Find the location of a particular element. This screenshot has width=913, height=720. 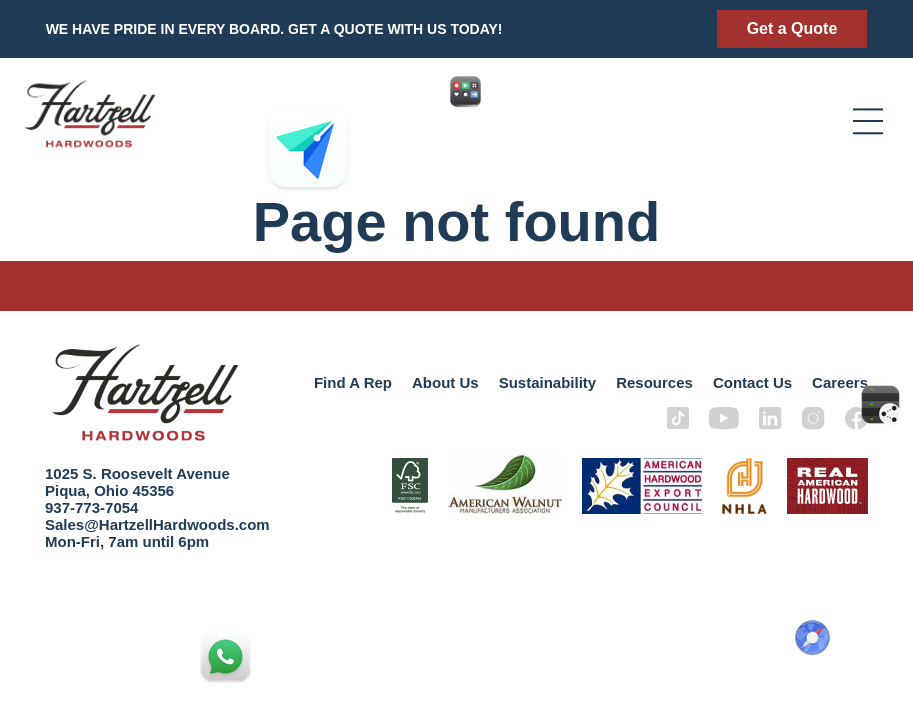

configure network server sharing settings is located at coordinates (880, 404).